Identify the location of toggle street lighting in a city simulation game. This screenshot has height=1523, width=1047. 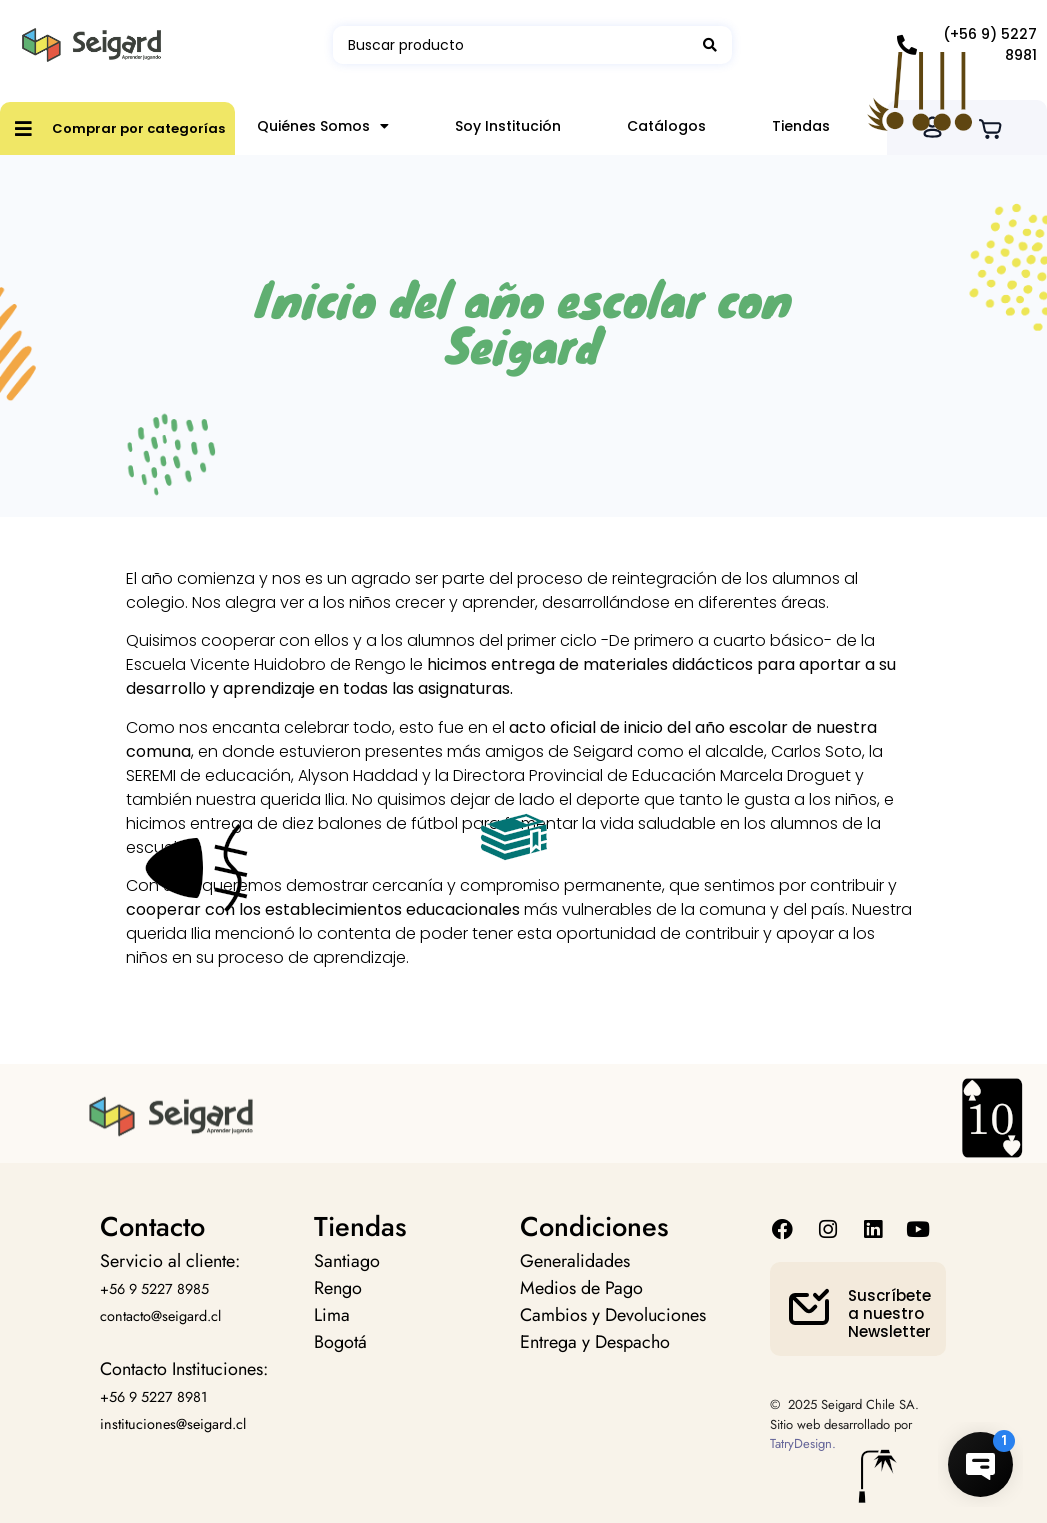
(880, 1475).